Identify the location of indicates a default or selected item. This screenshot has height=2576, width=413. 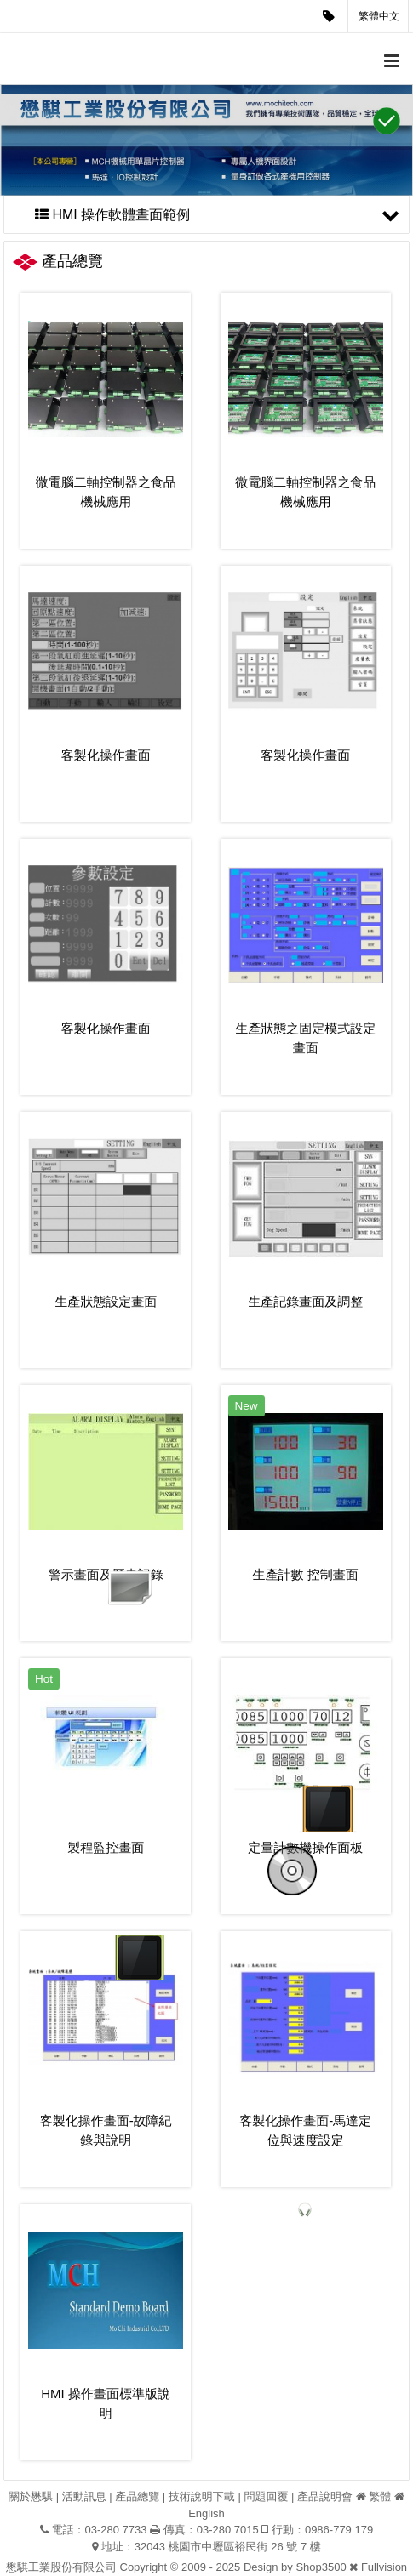
(387, 121).